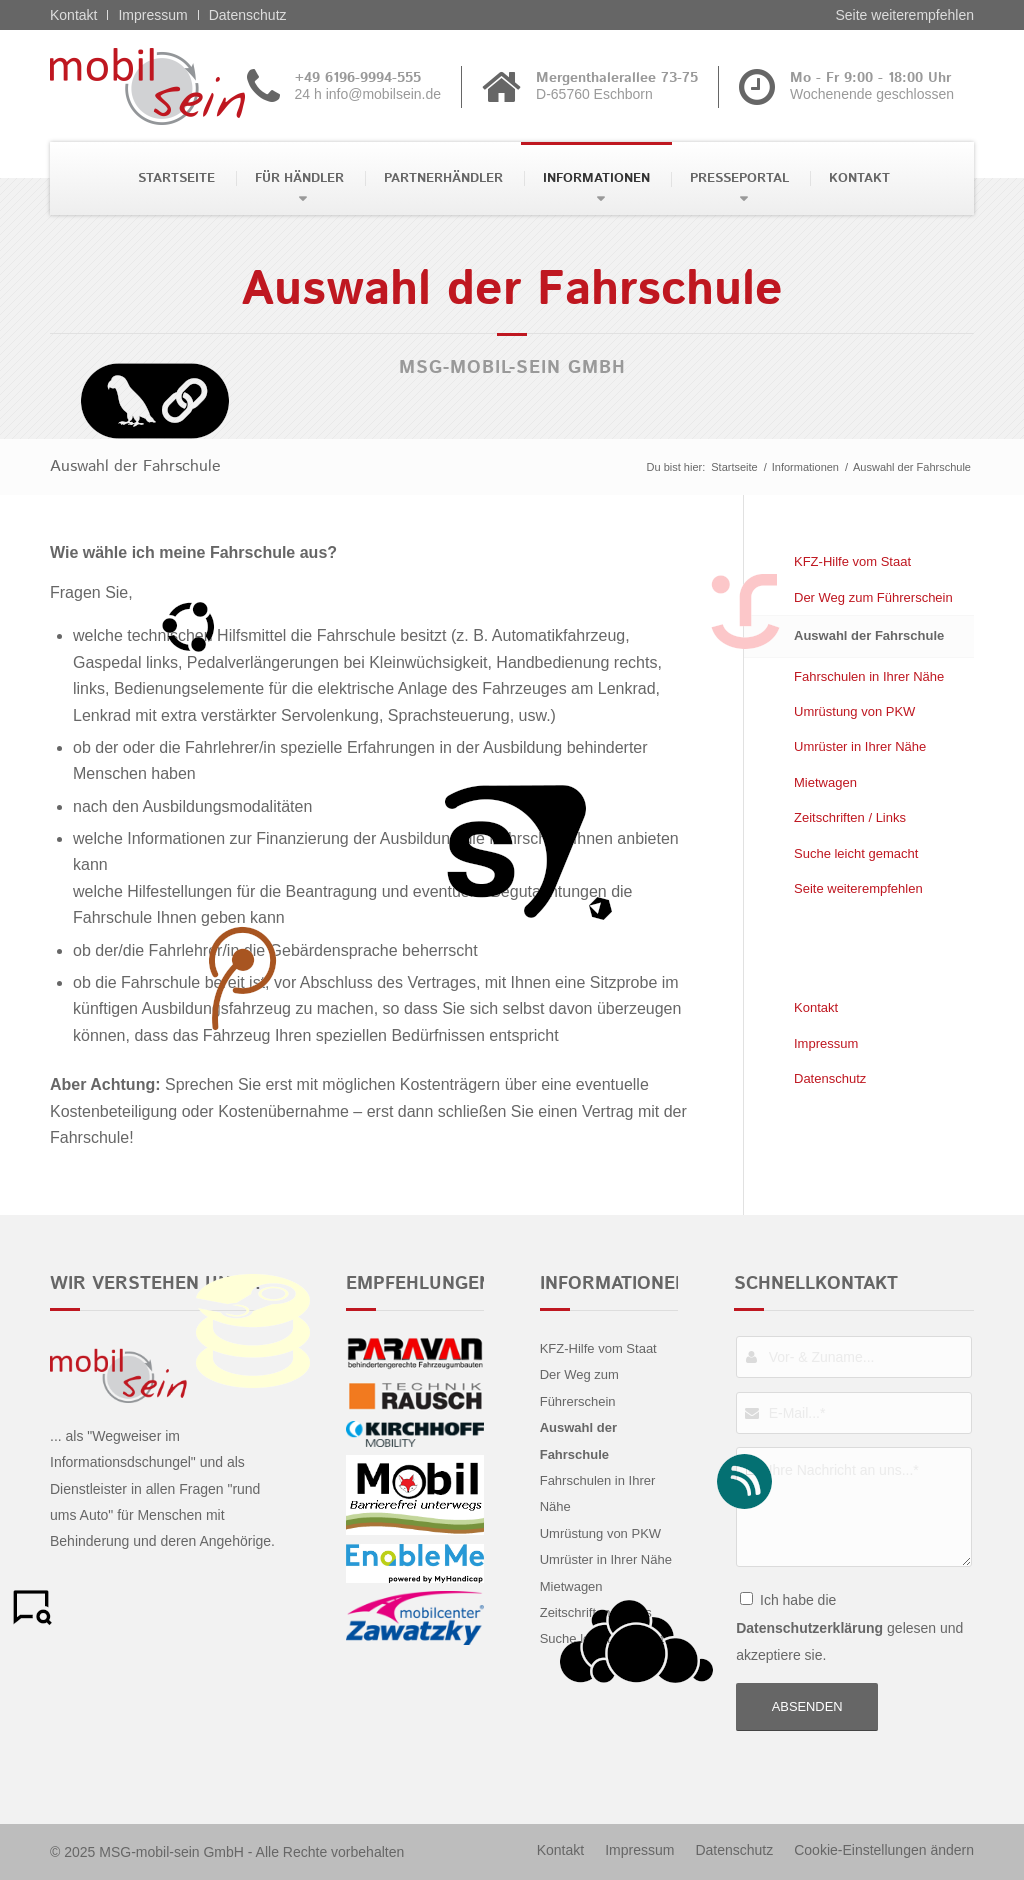 This screenshot has width=1024, height=1880. I want to click on crystal programming language logo, so click(600, 908).